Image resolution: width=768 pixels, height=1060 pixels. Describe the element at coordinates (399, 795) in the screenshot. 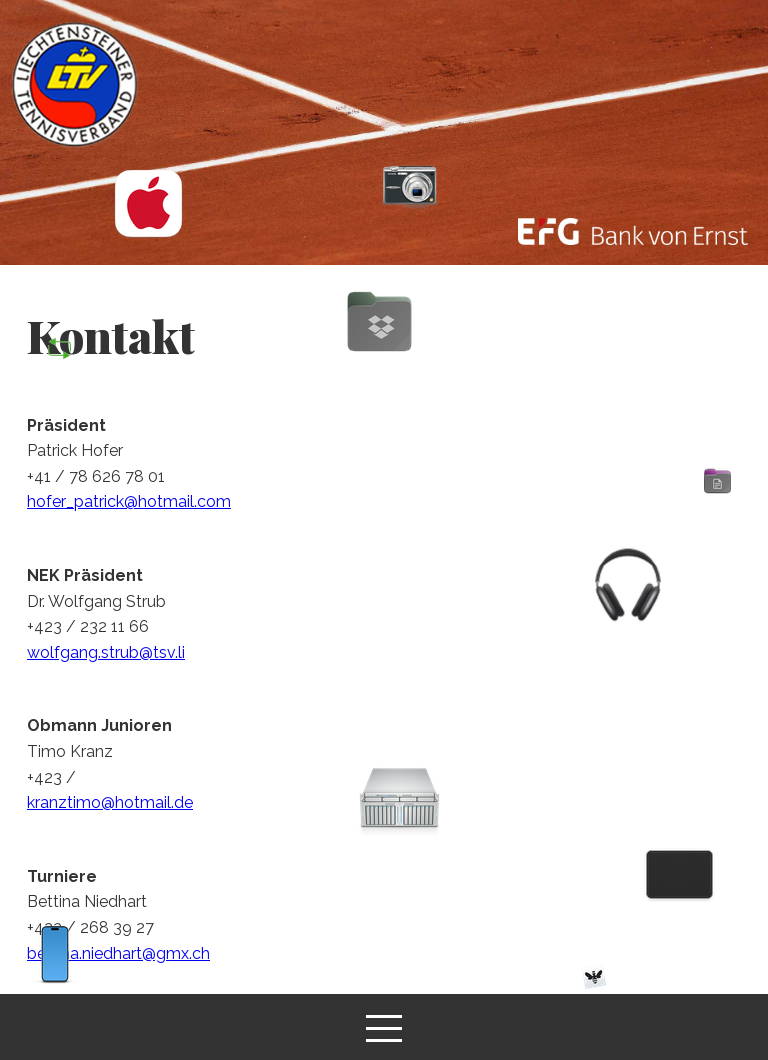

I see `xserve g4 server hardware device` at that location.